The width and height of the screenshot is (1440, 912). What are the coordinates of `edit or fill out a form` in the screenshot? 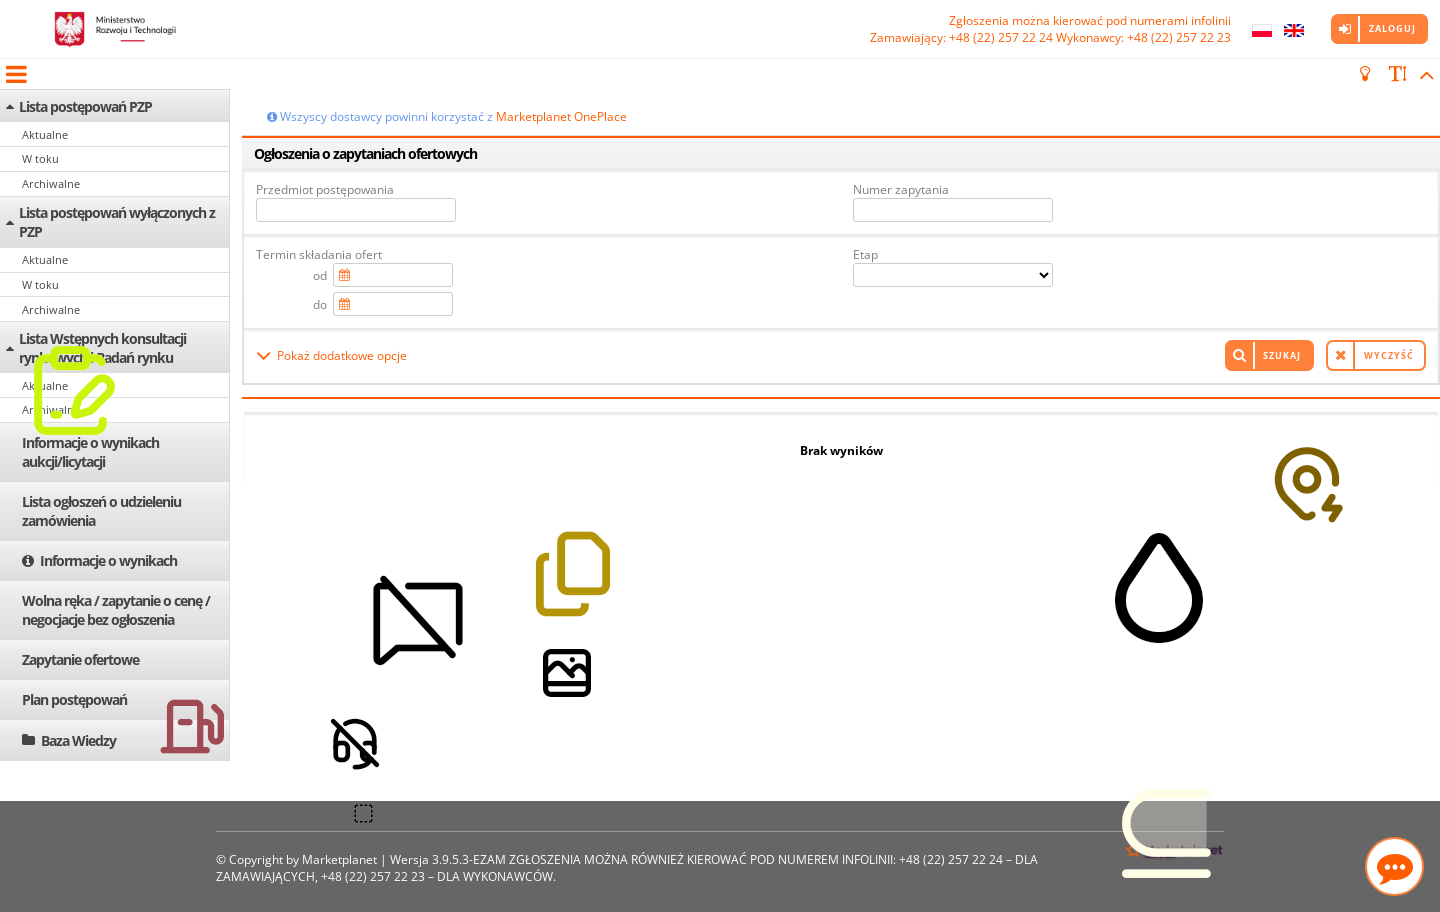 It's located at (70, 390).